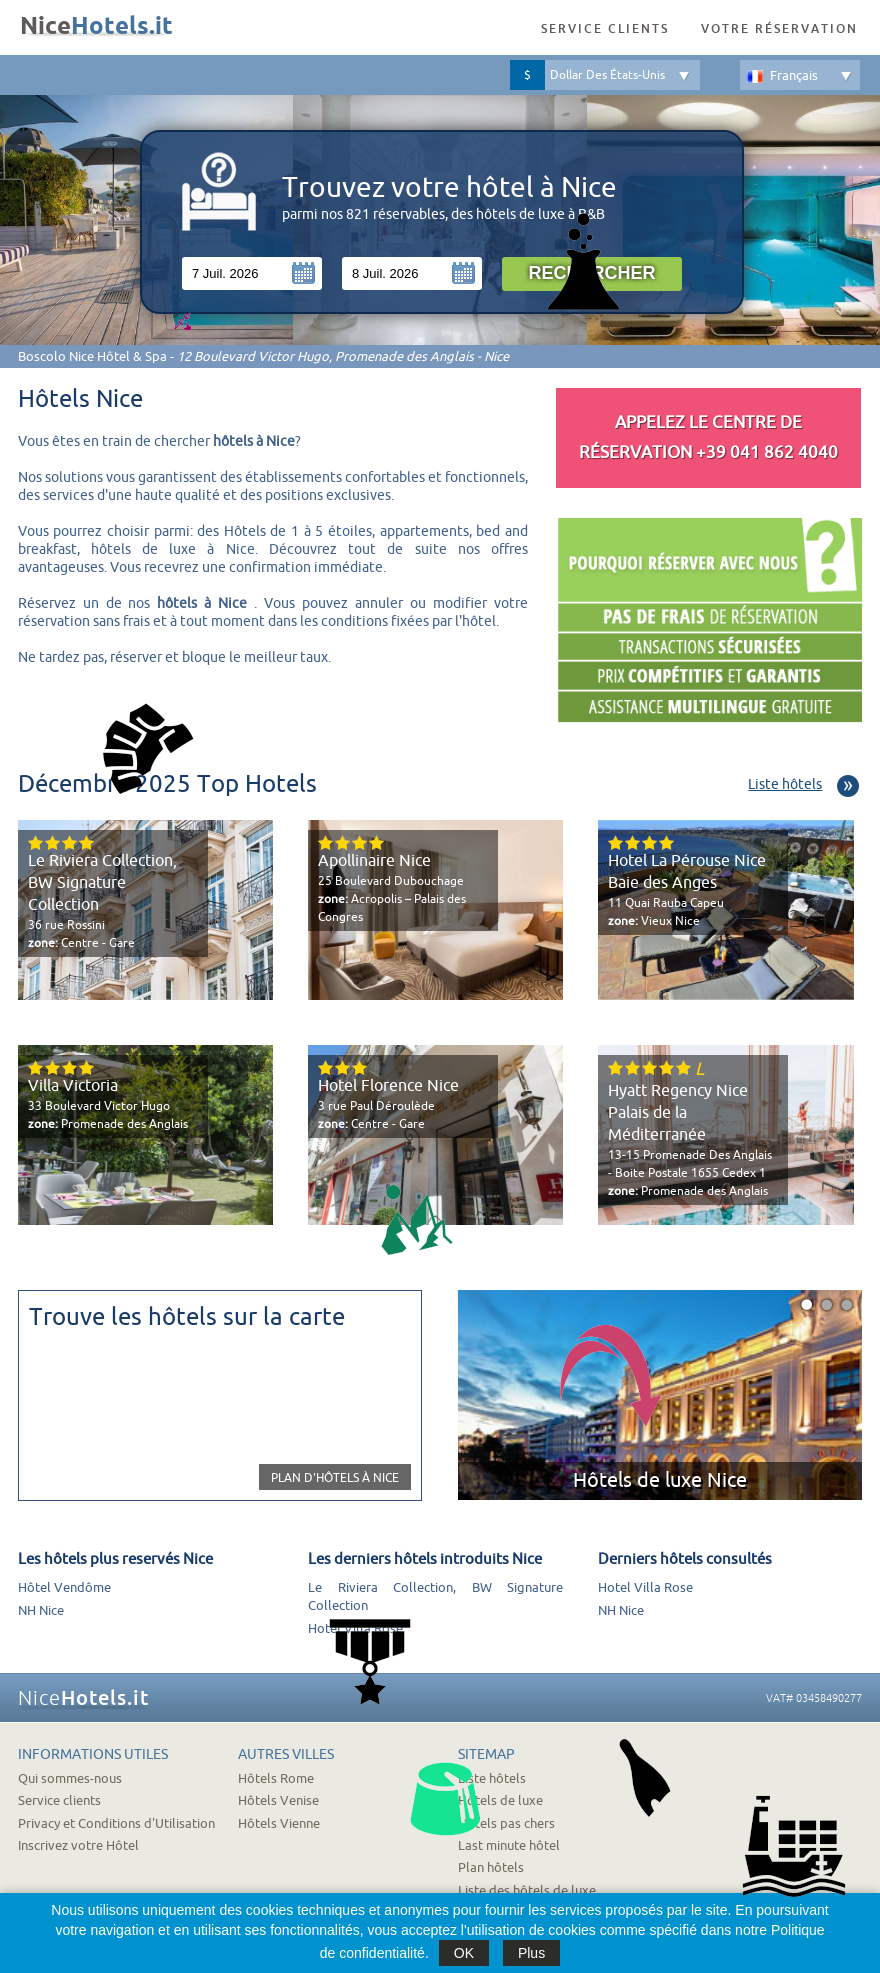  Describe the element at coordinates (583, 261) in the screenshot. I see `indicates acid or corrosive substance in gameplay` at that location.